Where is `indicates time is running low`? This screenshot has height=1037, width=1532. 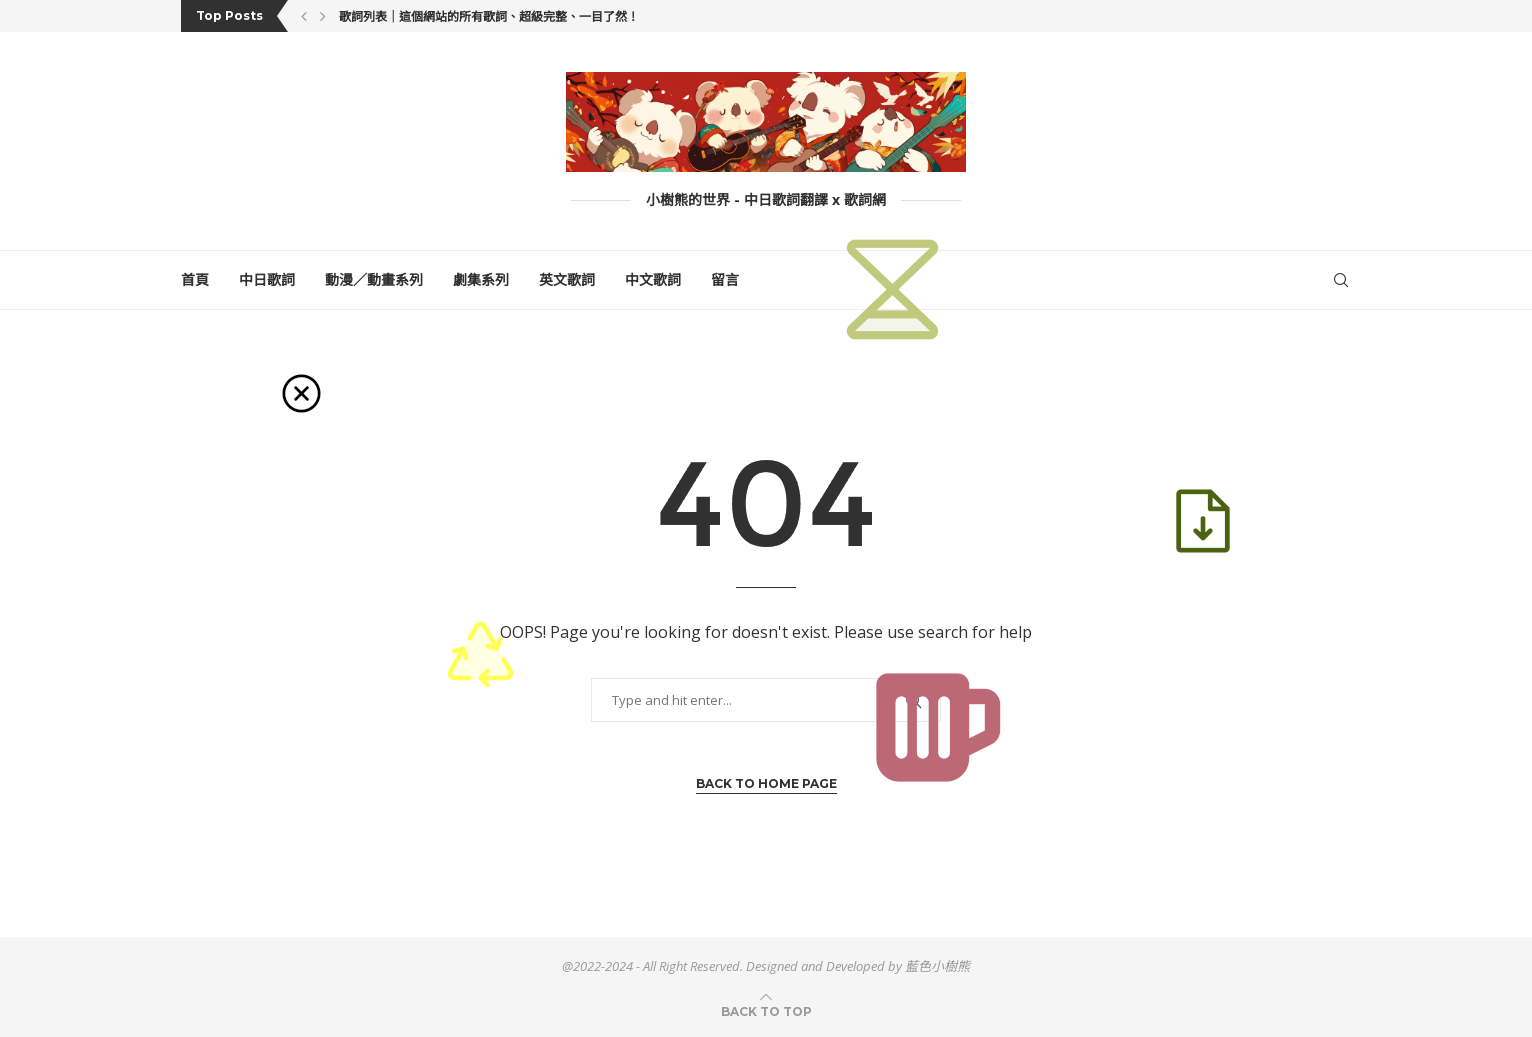 indicates time is running low is located at coordinates (892, 289).